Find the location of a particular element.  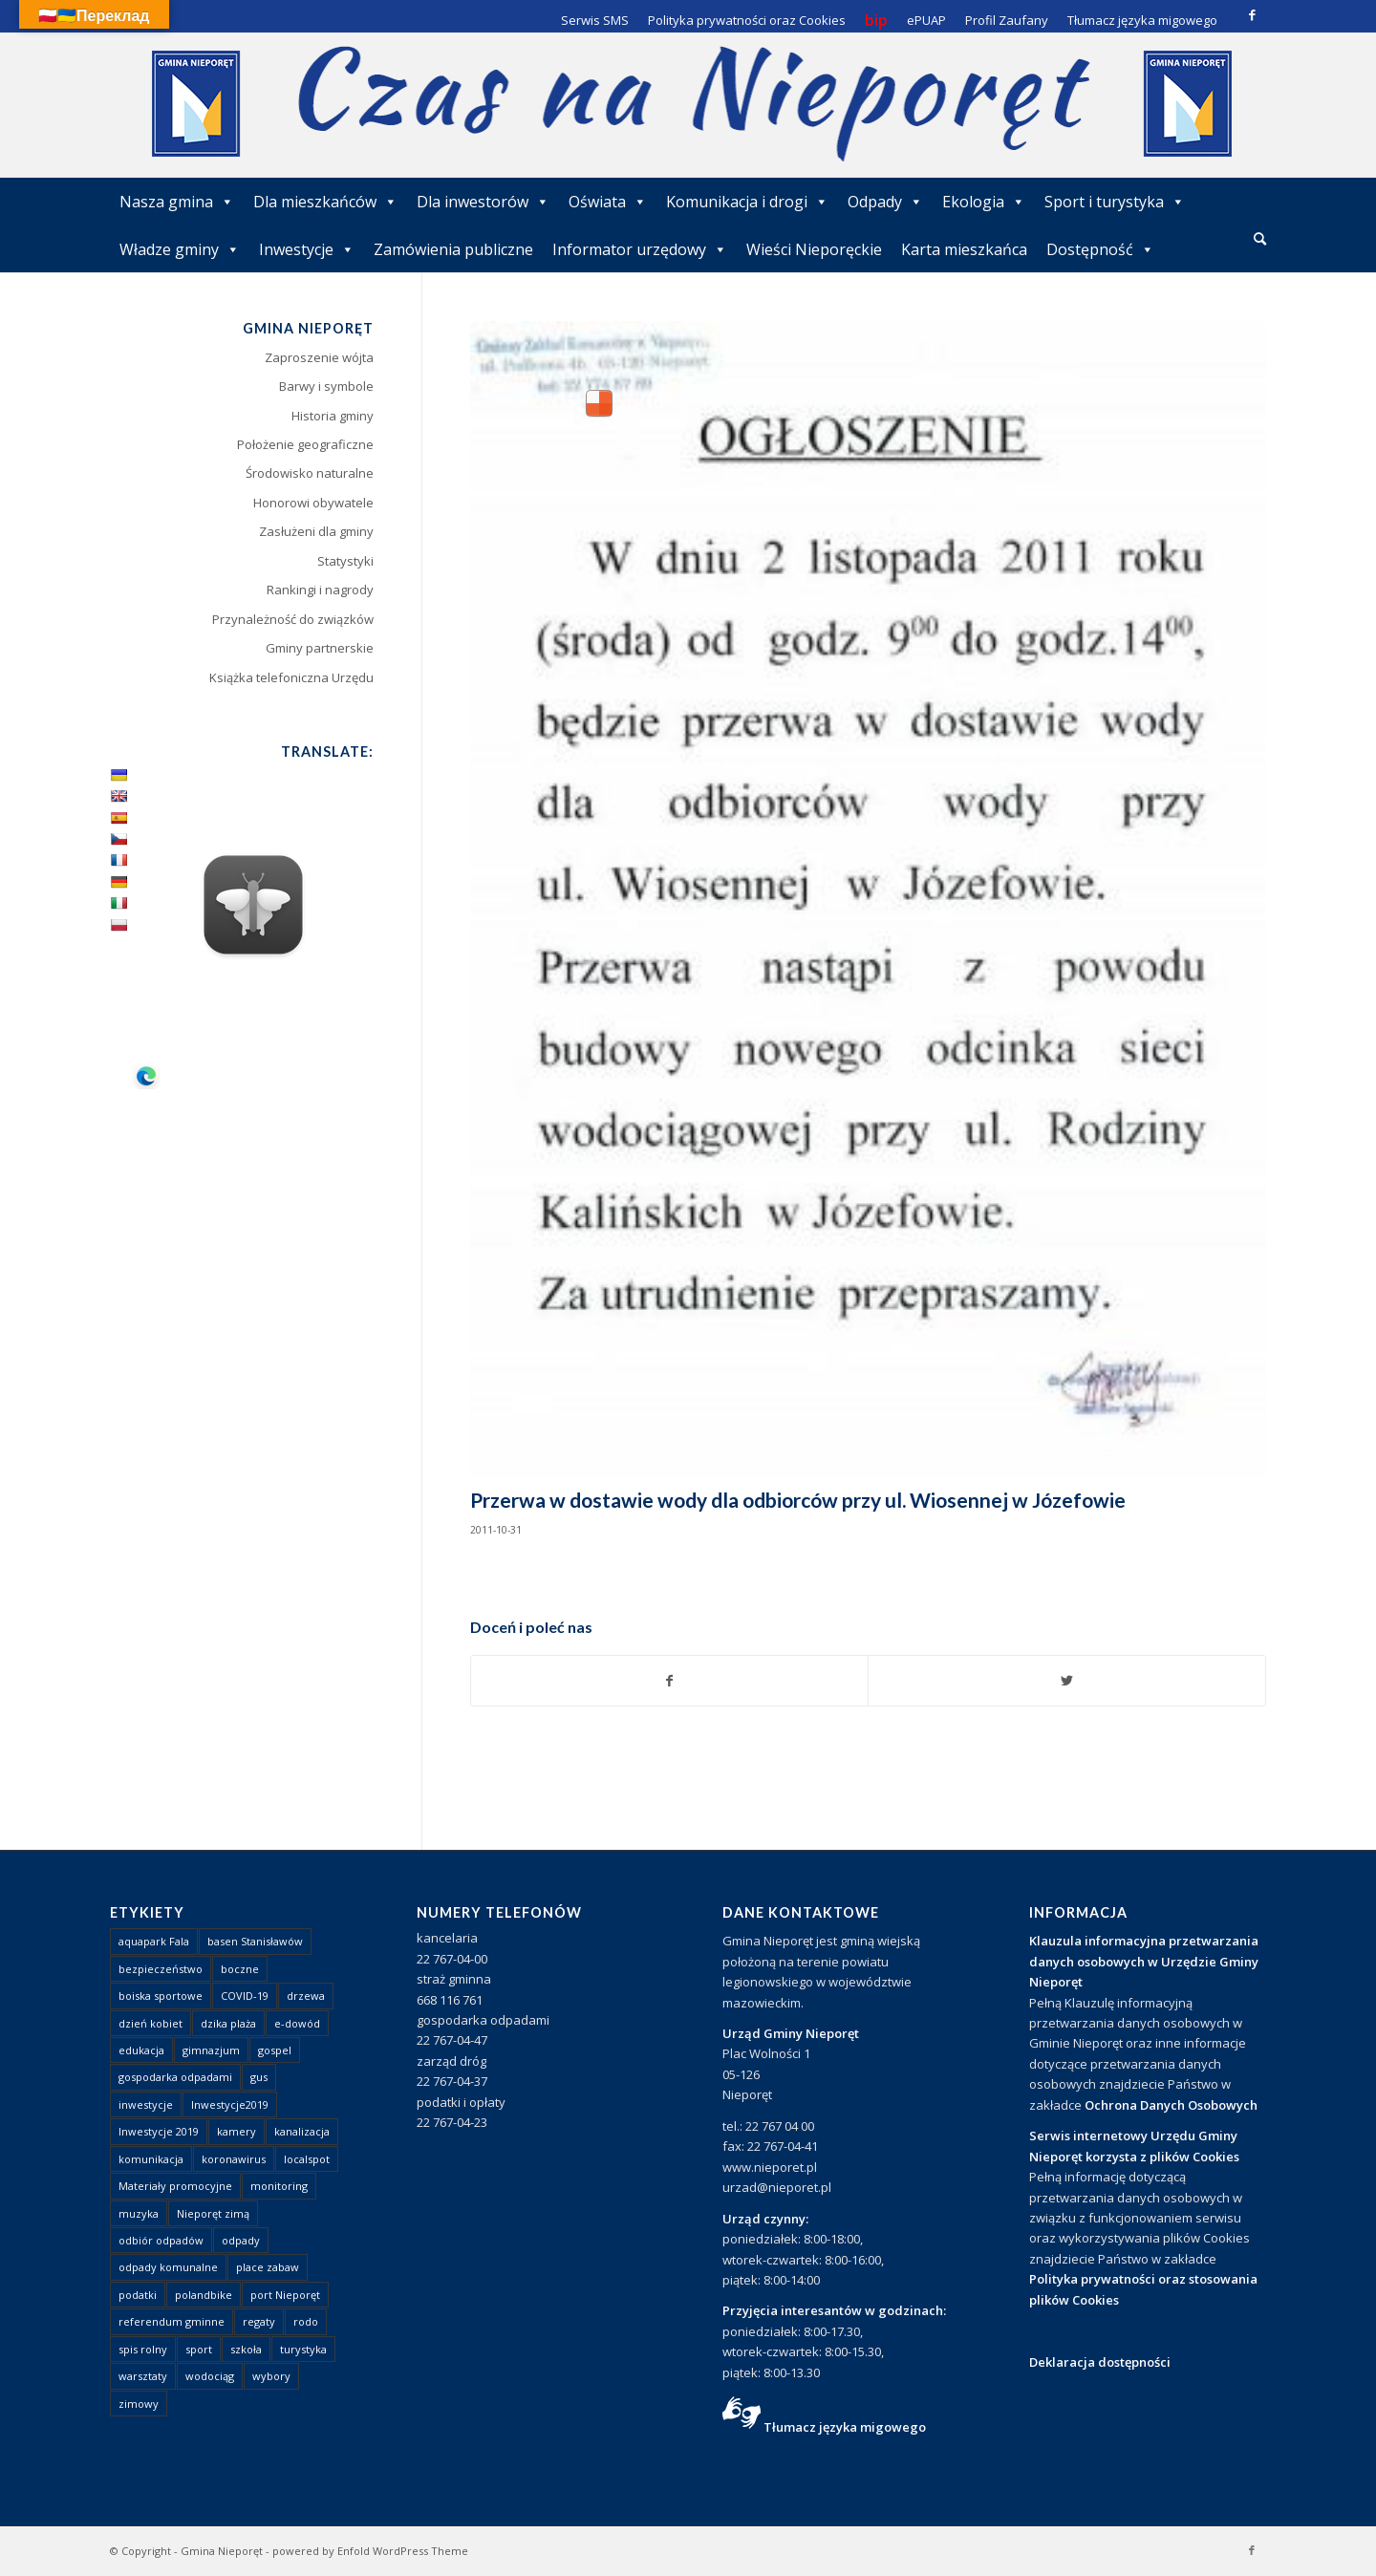

open qmmp audio player is located at coordinates (253, 905).